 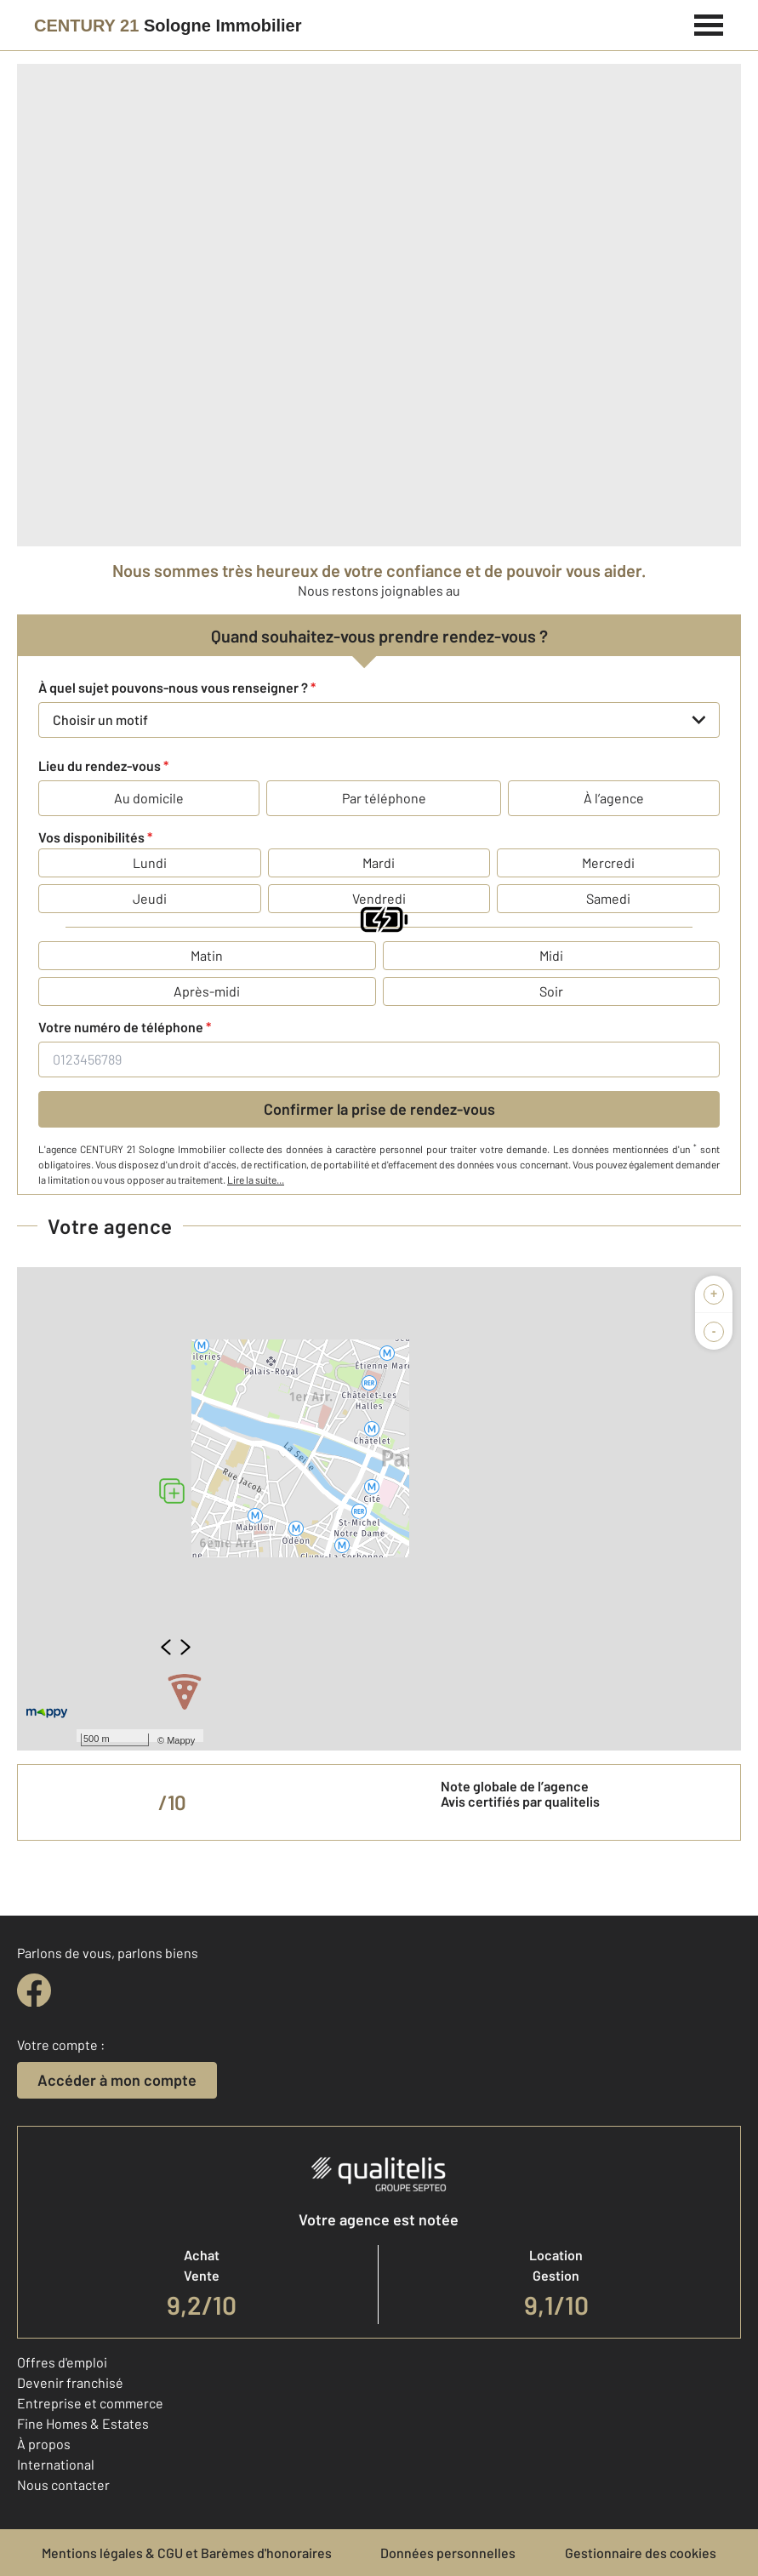 I want to click on view or edit source code, so click(x=175, y=1647).